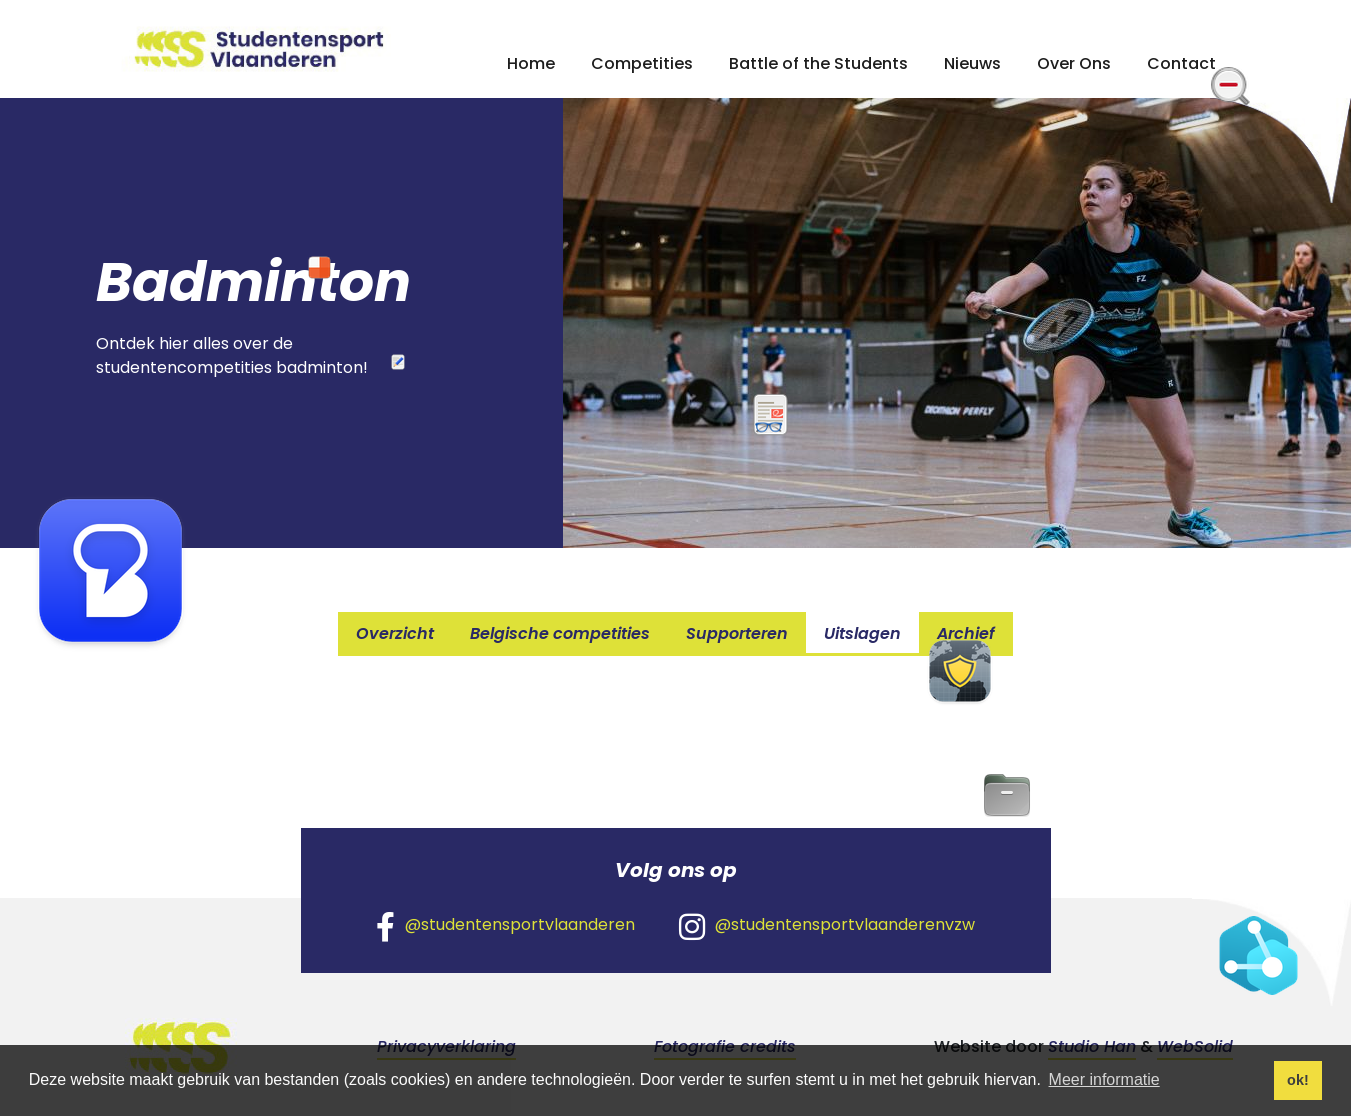  Describe the element at coordinates (1258, 955) in the screenshot. I see `open the twins app for managing paired or linked items` at that location.